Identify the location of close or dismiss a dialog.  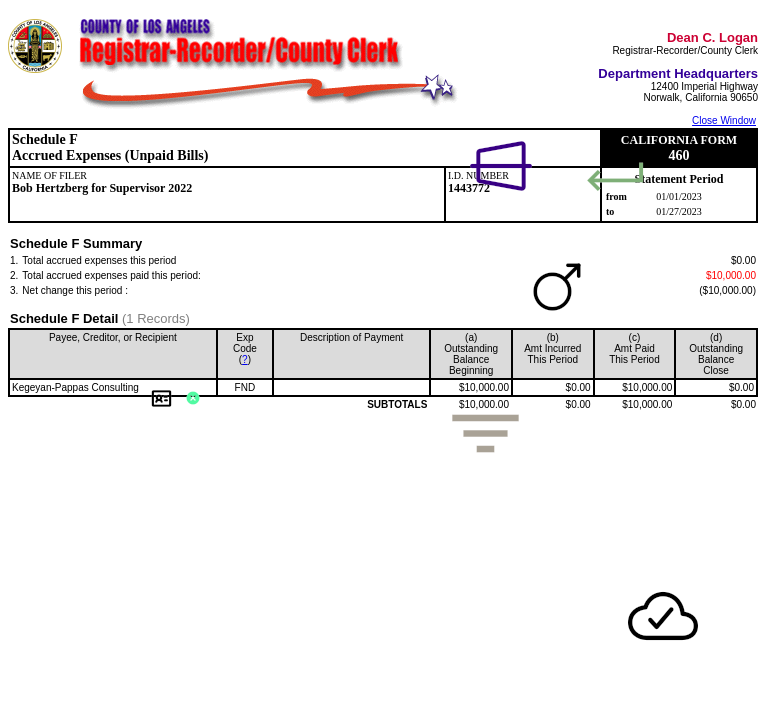
(193, 398).